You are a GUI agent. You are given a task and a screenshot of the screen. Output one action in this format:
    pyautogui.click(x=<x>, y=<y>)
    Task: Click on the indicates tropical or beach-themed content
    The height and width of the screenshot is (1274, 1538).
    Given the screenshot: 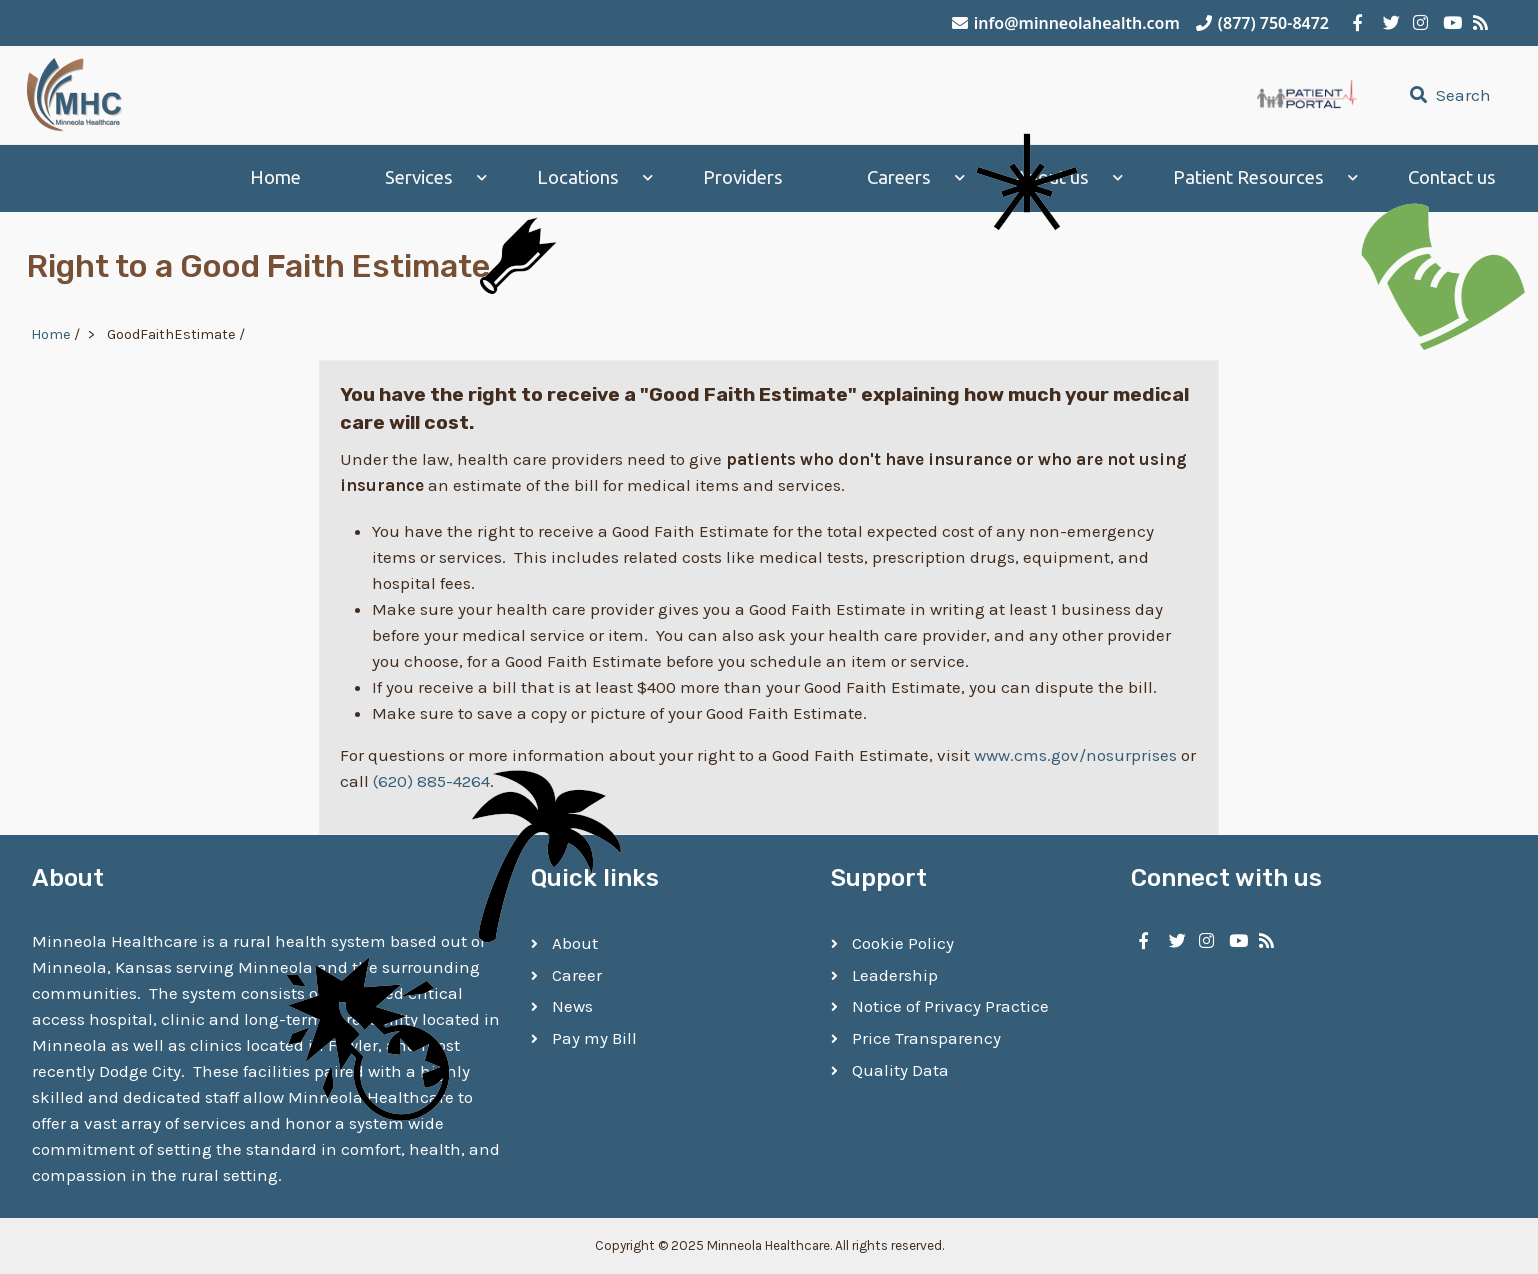 What is the action you would take?
    pyautogui.click(x=545, y=856)
    